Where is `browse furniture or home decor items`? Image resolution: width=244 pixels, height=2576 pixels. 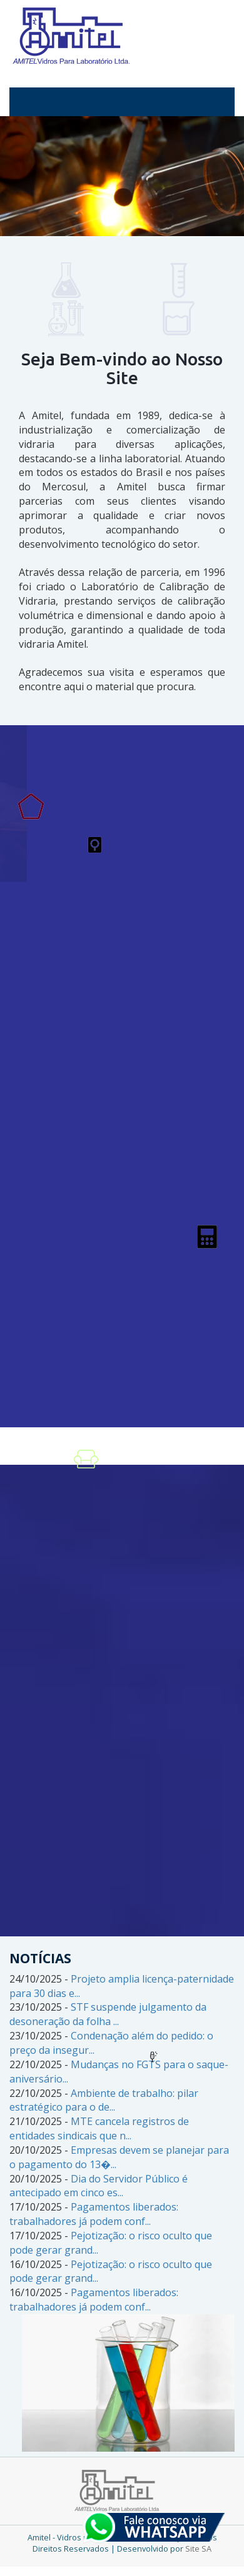 browse furniture or home decor items is located at coordinates (86, 1459).